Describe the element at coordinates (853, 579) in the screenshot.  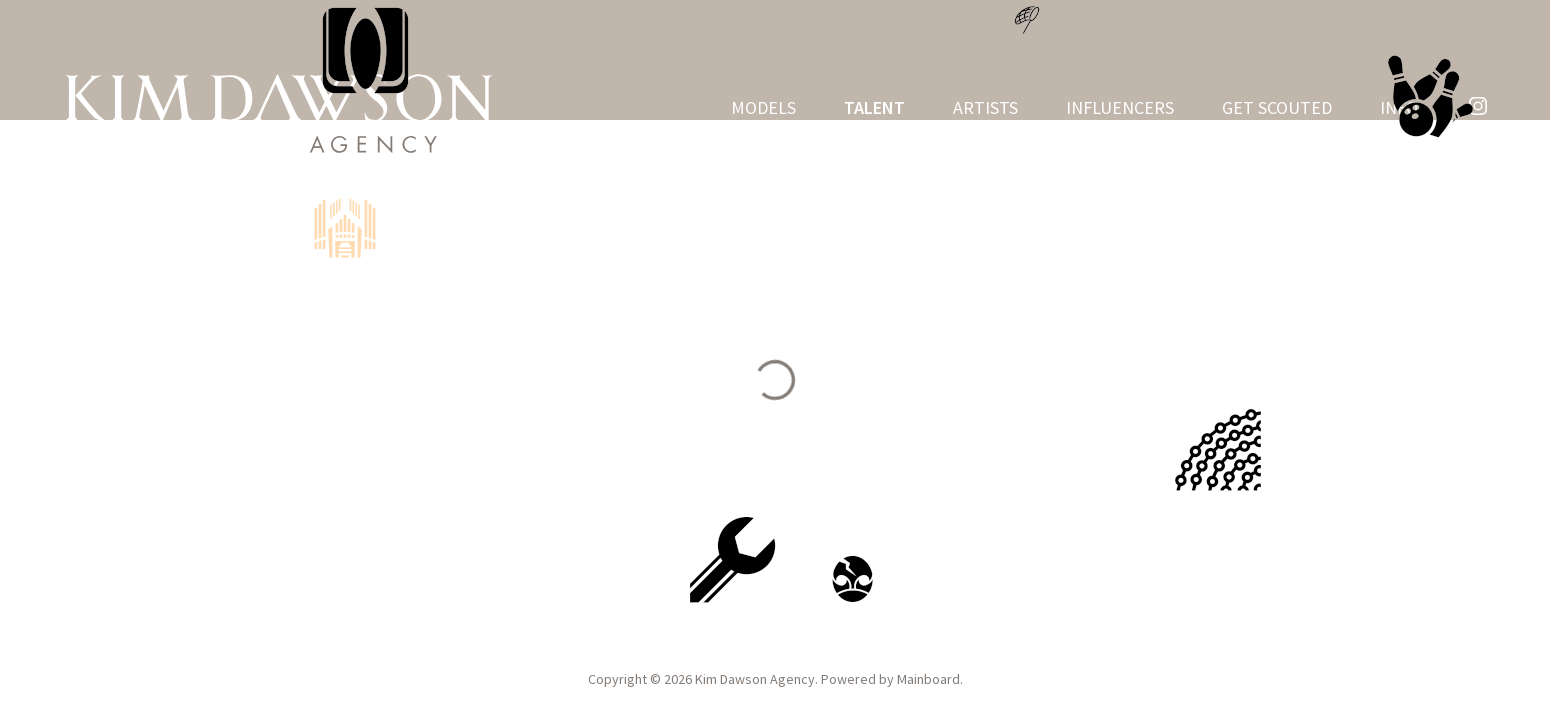
I see `select a broken or damaged mask item` at that location.